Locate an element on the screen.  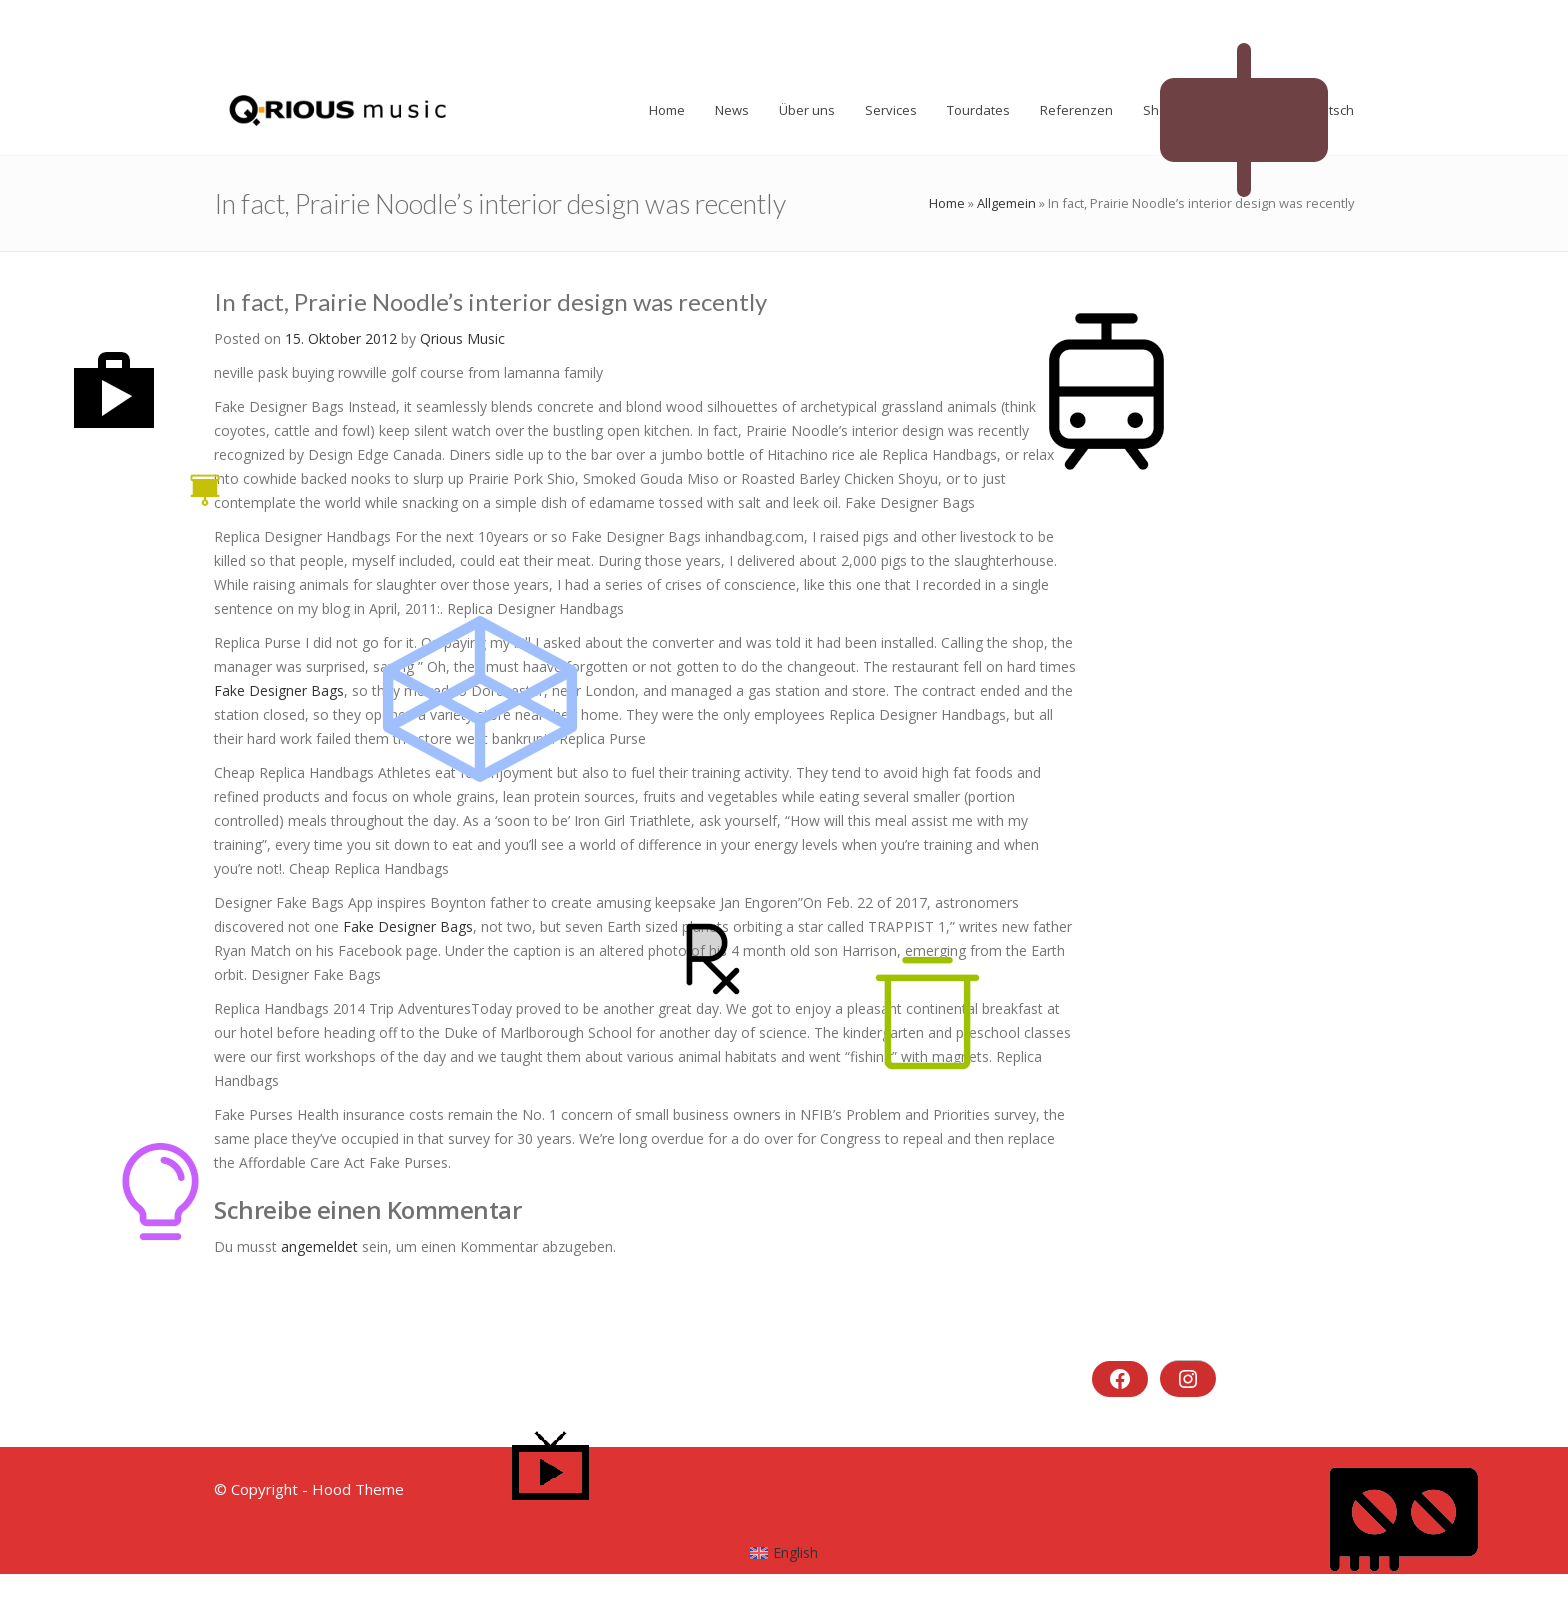
open codepen profile or projects is located at coordinates (480, 699).